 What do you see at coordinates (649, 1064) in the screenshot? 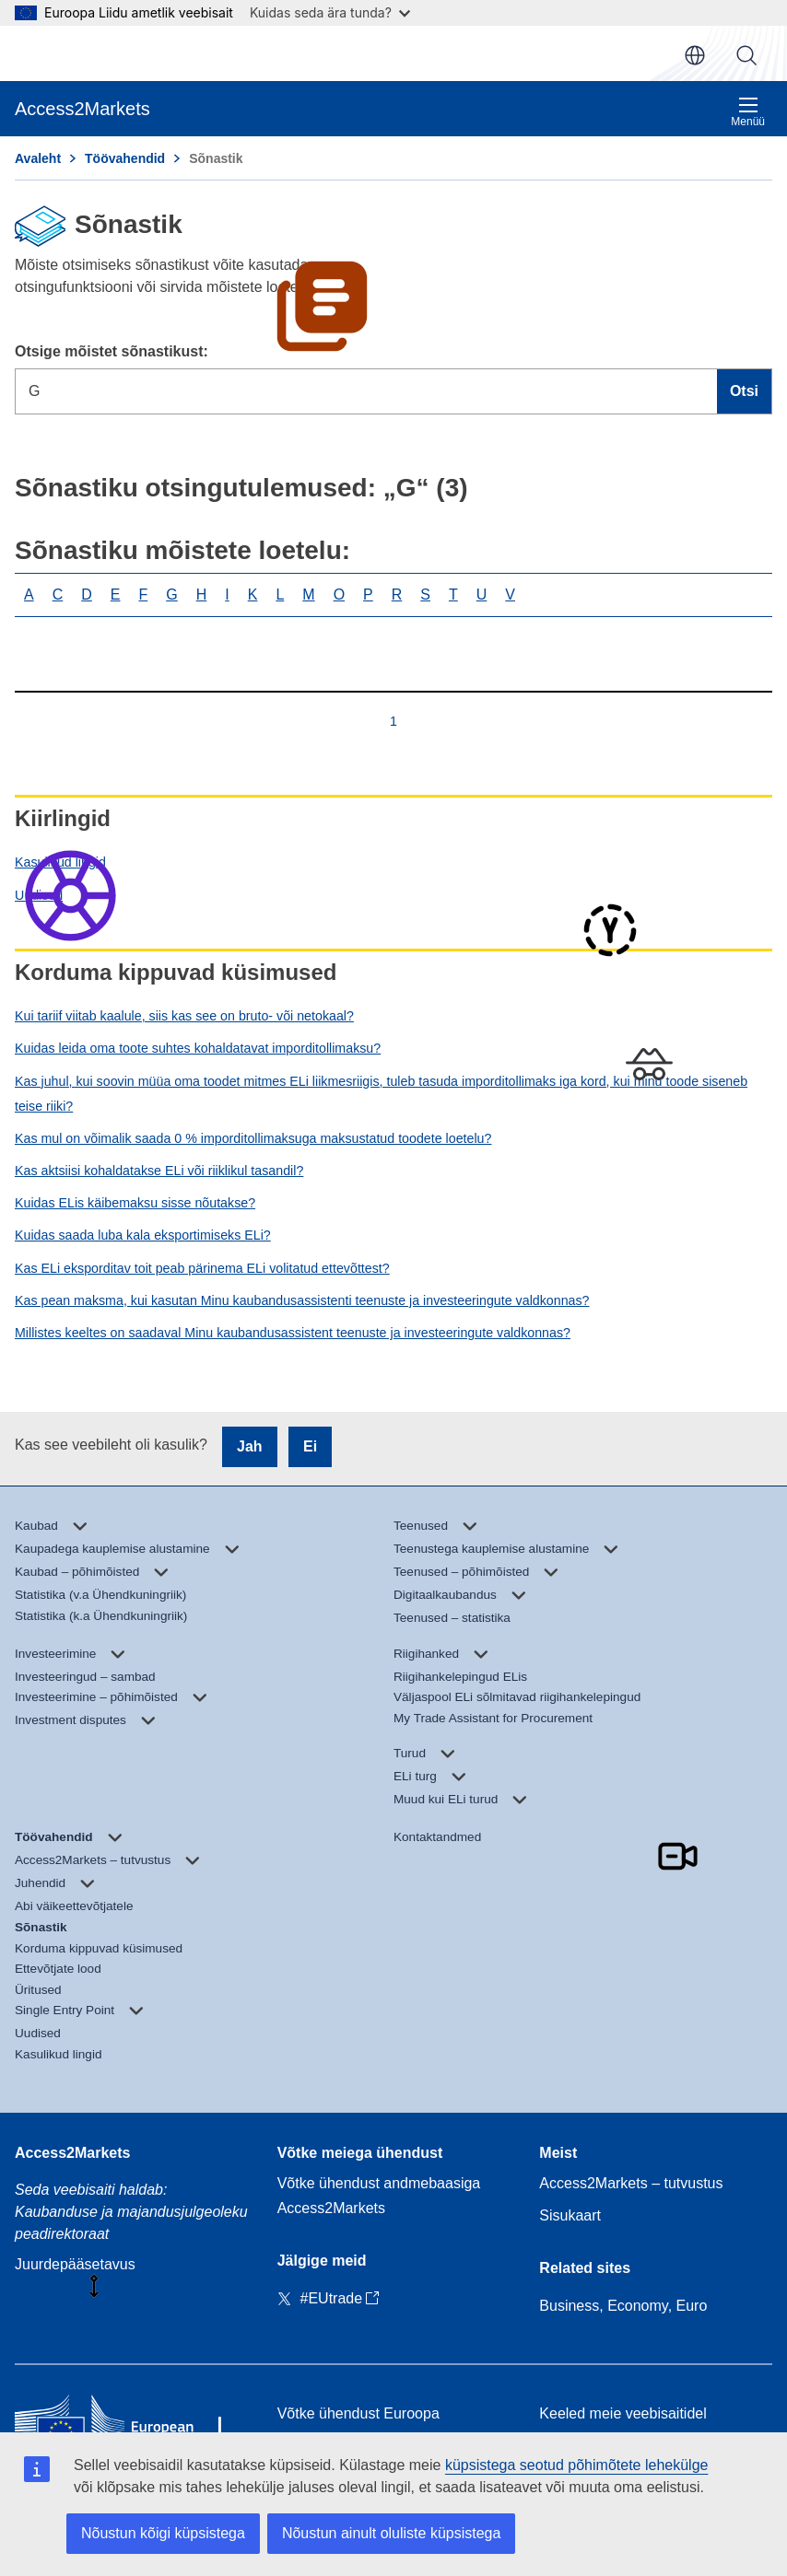
I see `enable incognito or private browsing mode` at bounding box center [649, 1064].